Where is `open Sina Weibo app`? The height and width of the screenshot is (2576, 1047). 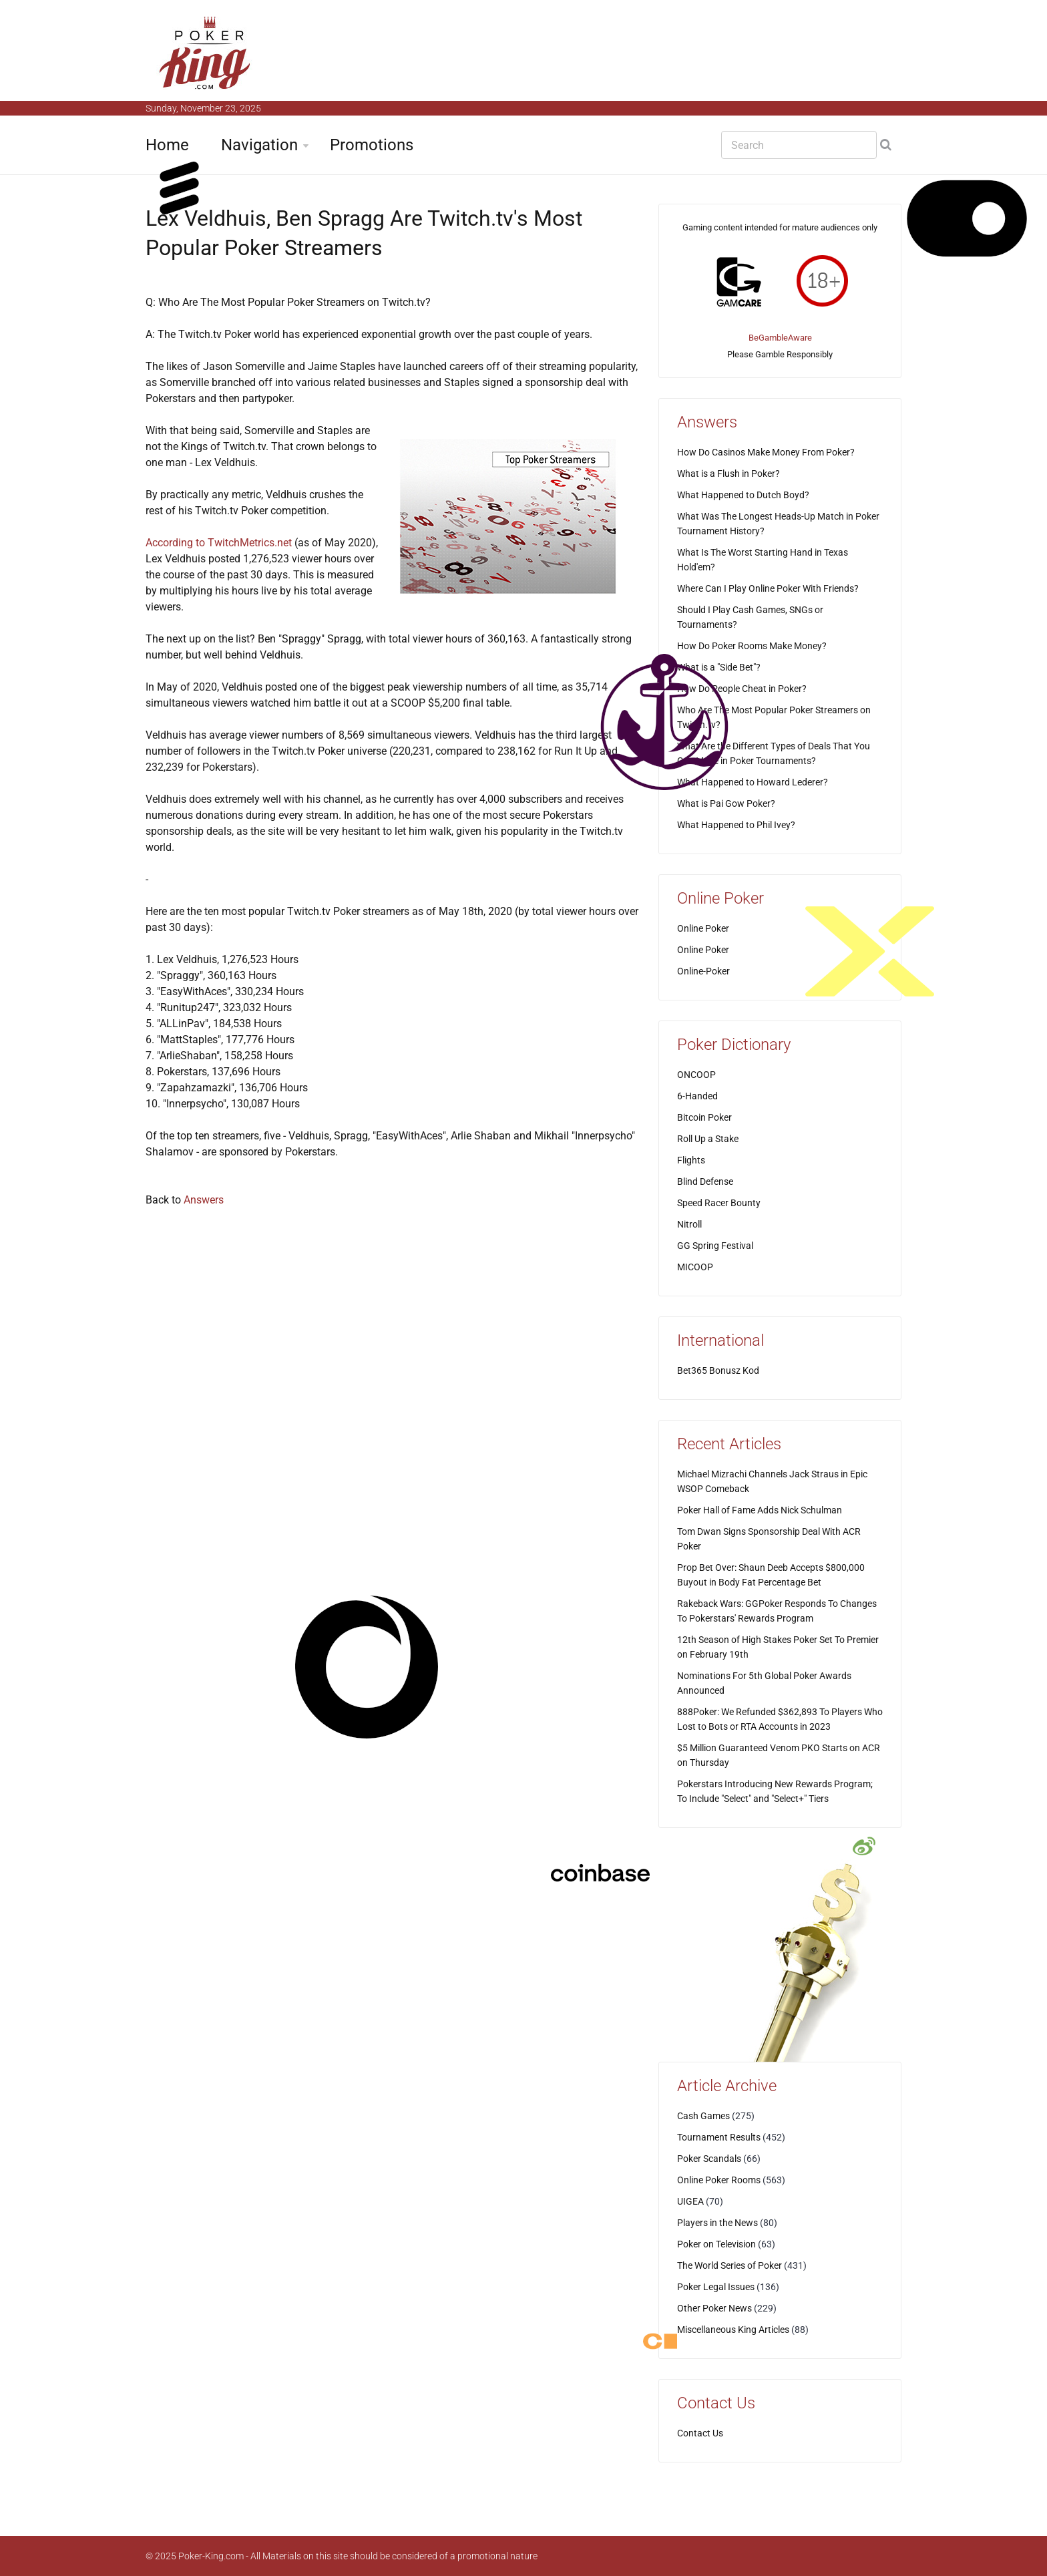
open Sina Weibo app is located at coordinates (864, 1846).